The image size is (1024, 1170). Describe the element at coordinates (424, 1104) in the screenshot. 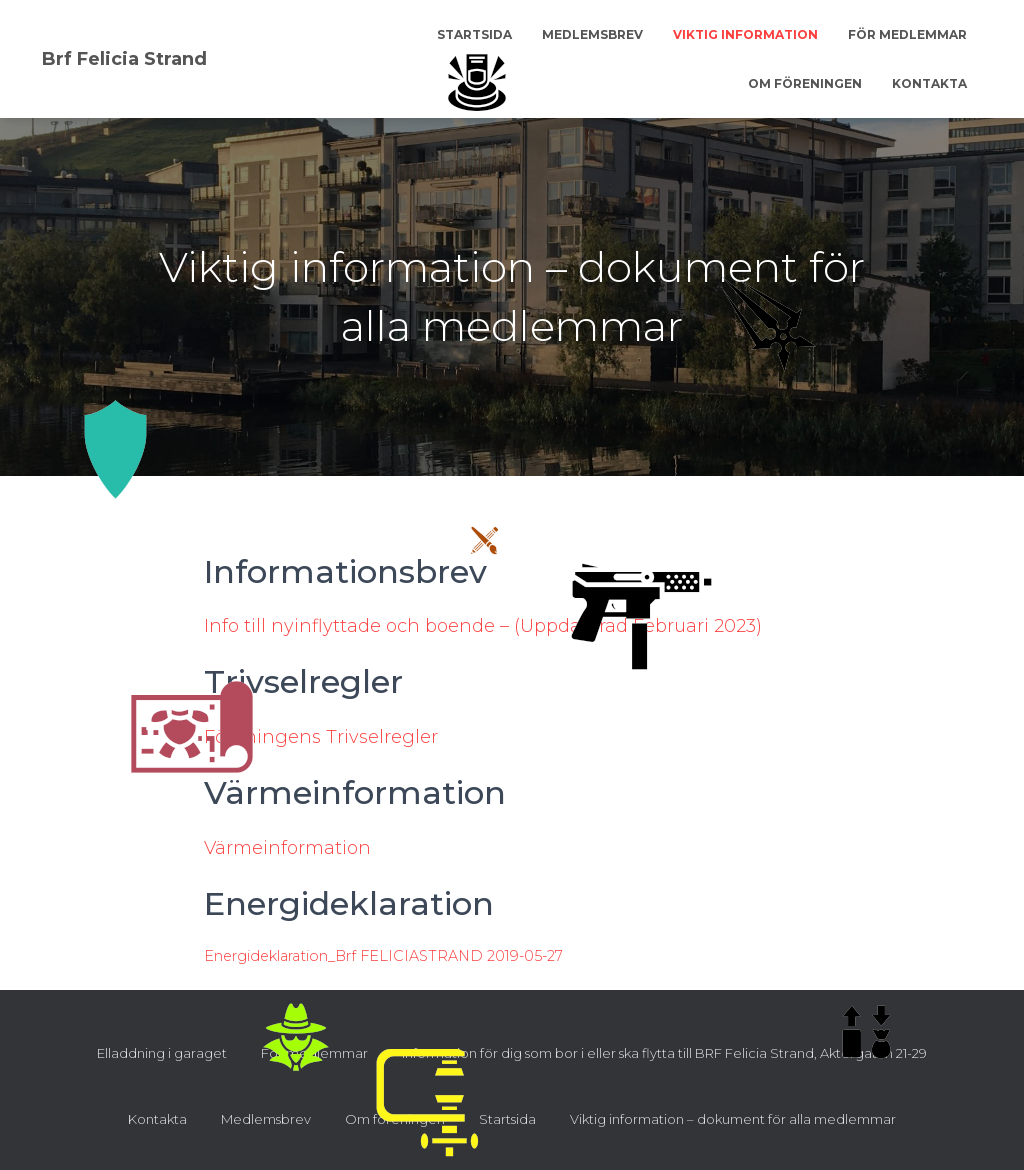

I see `clamp or secure an object in place` at that location.